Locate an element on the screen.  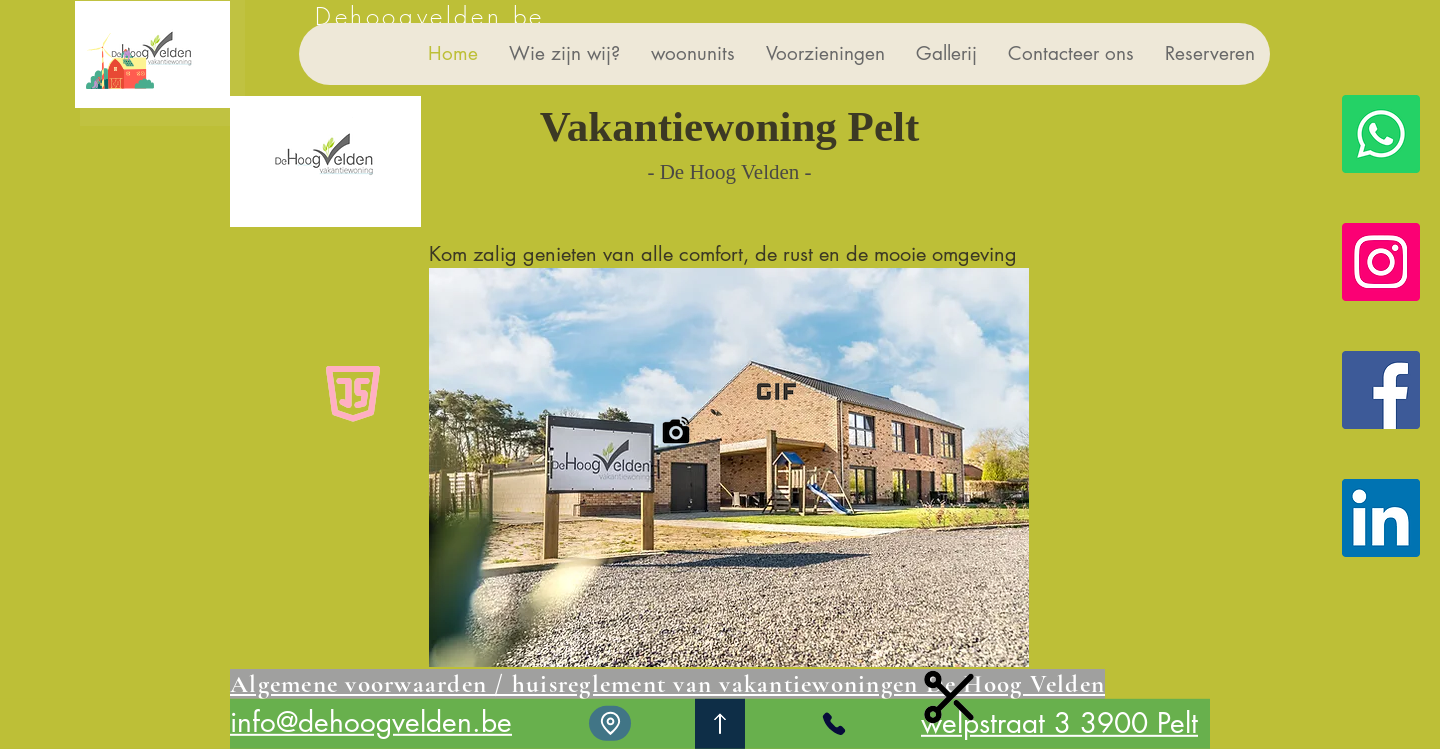
connect to a wireless or remote camera is located at coordinates (676, 430).